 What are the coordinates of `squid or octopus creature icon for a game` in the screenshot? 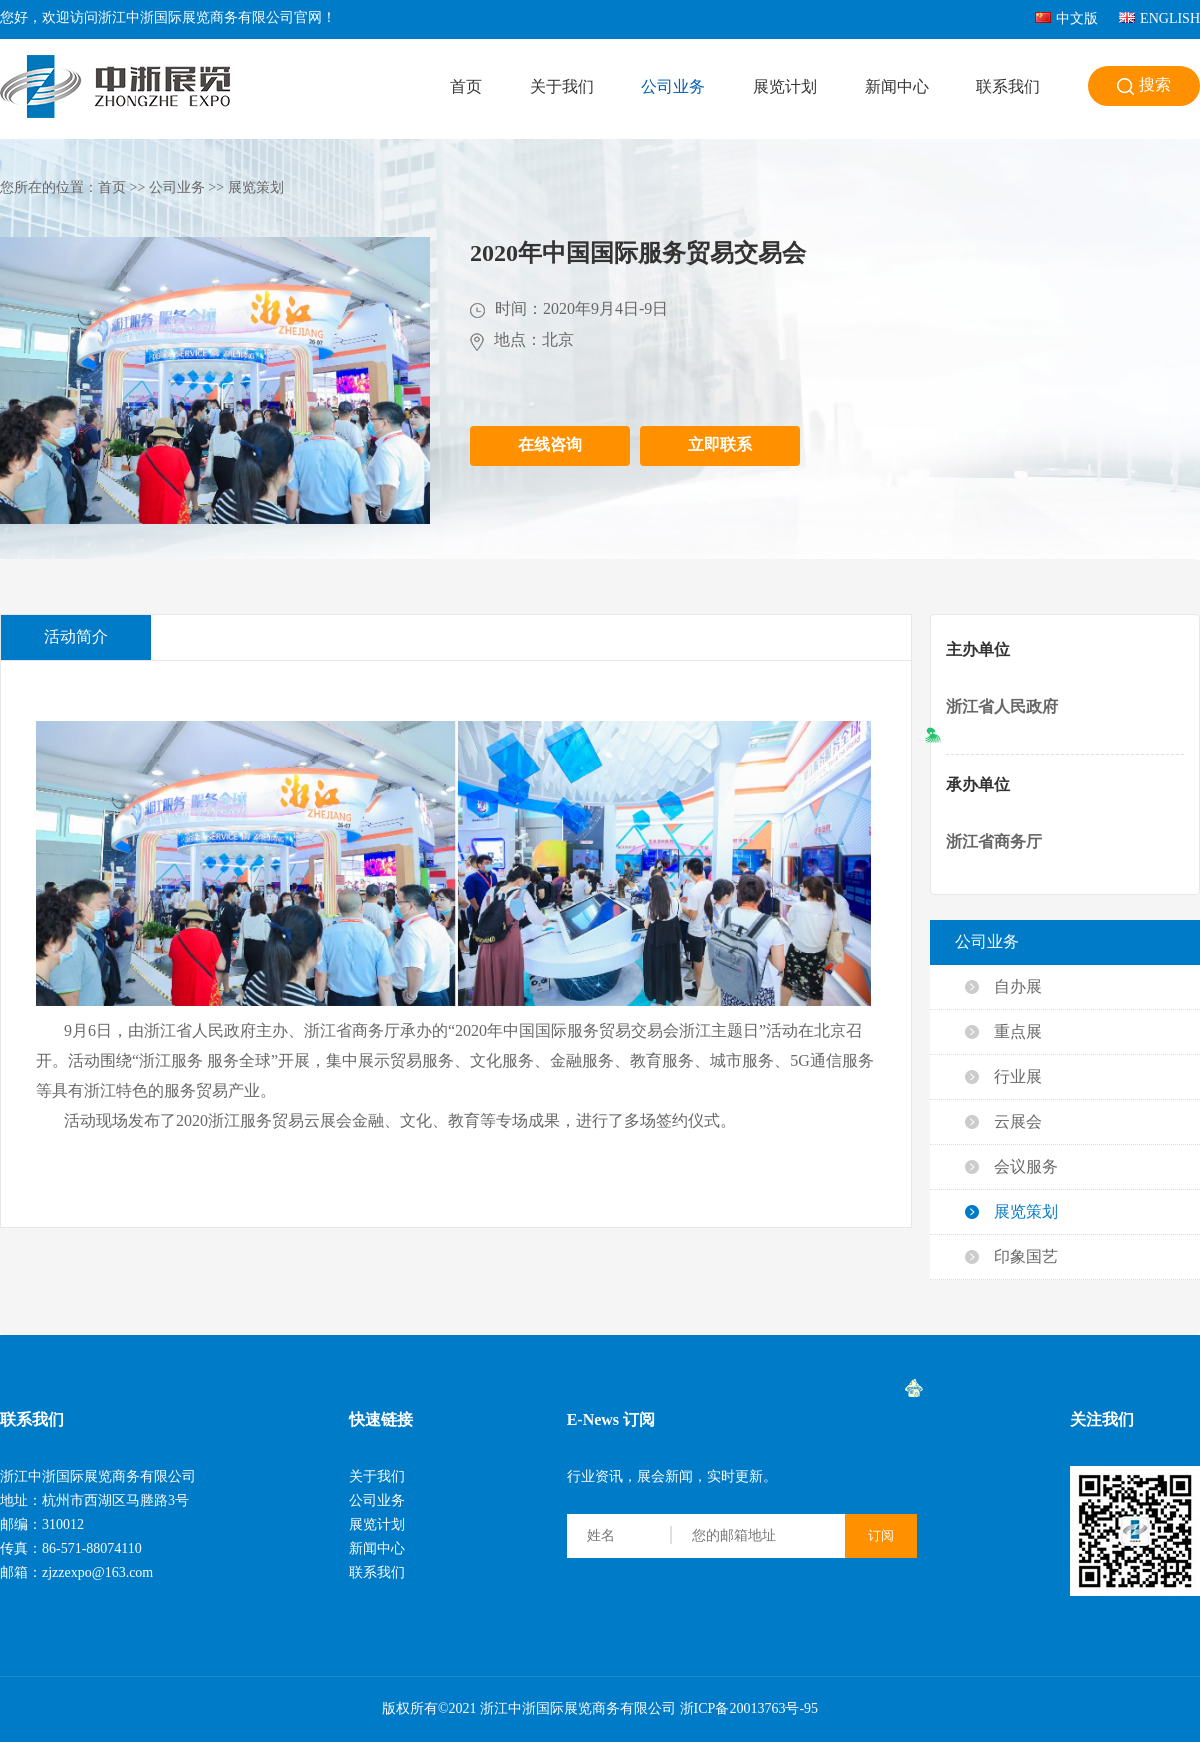 It's located at (933, 735).